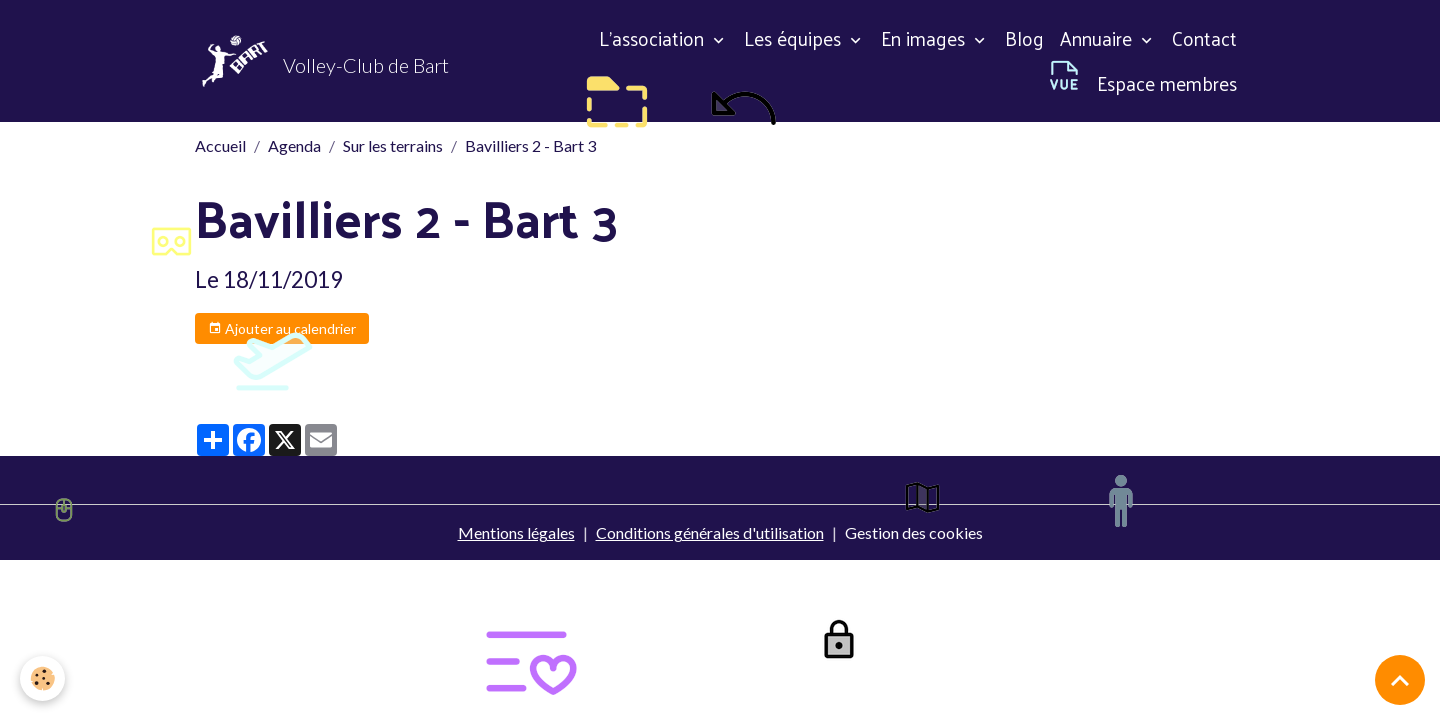 The height and width of the screenshot is (720, 1440). I want to click on flight departure or takeoff status, so click(273, 359).